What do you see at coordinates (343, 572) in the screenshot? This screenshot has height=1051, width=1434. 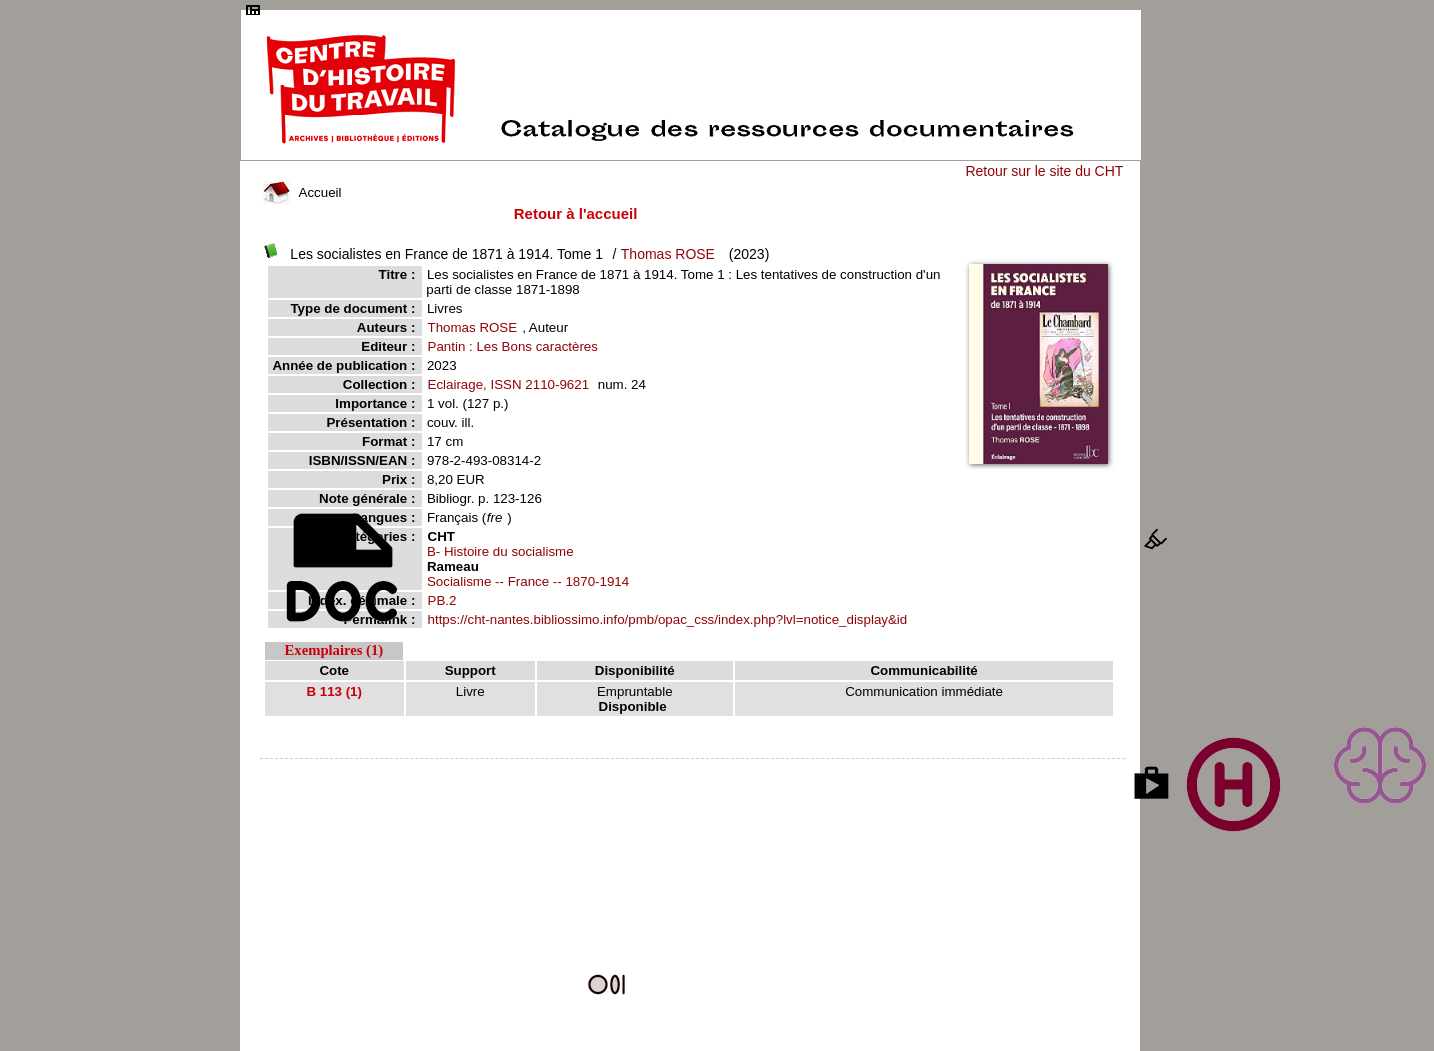 I see `open a document file` at bounding box center [343, 572].